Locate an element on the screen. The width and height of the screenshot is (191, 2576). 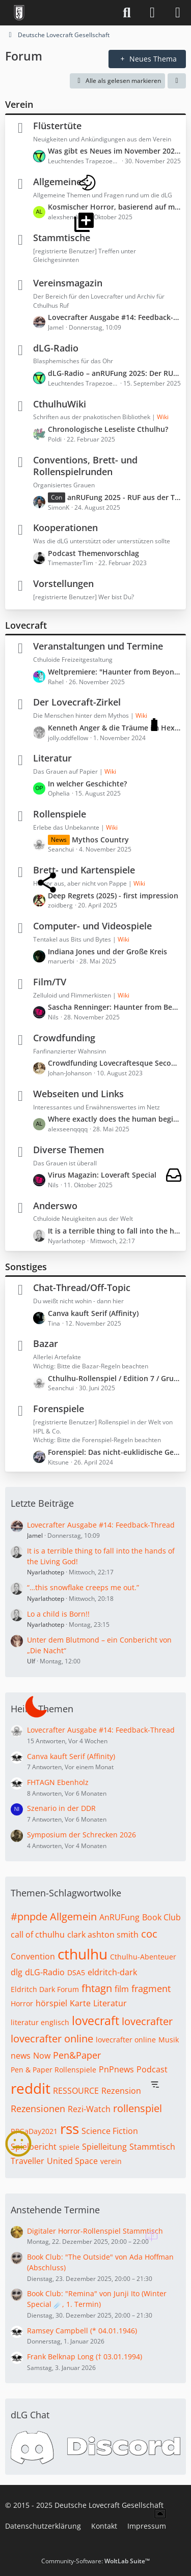
indicates current battery level is located at coordinates (154, 725).